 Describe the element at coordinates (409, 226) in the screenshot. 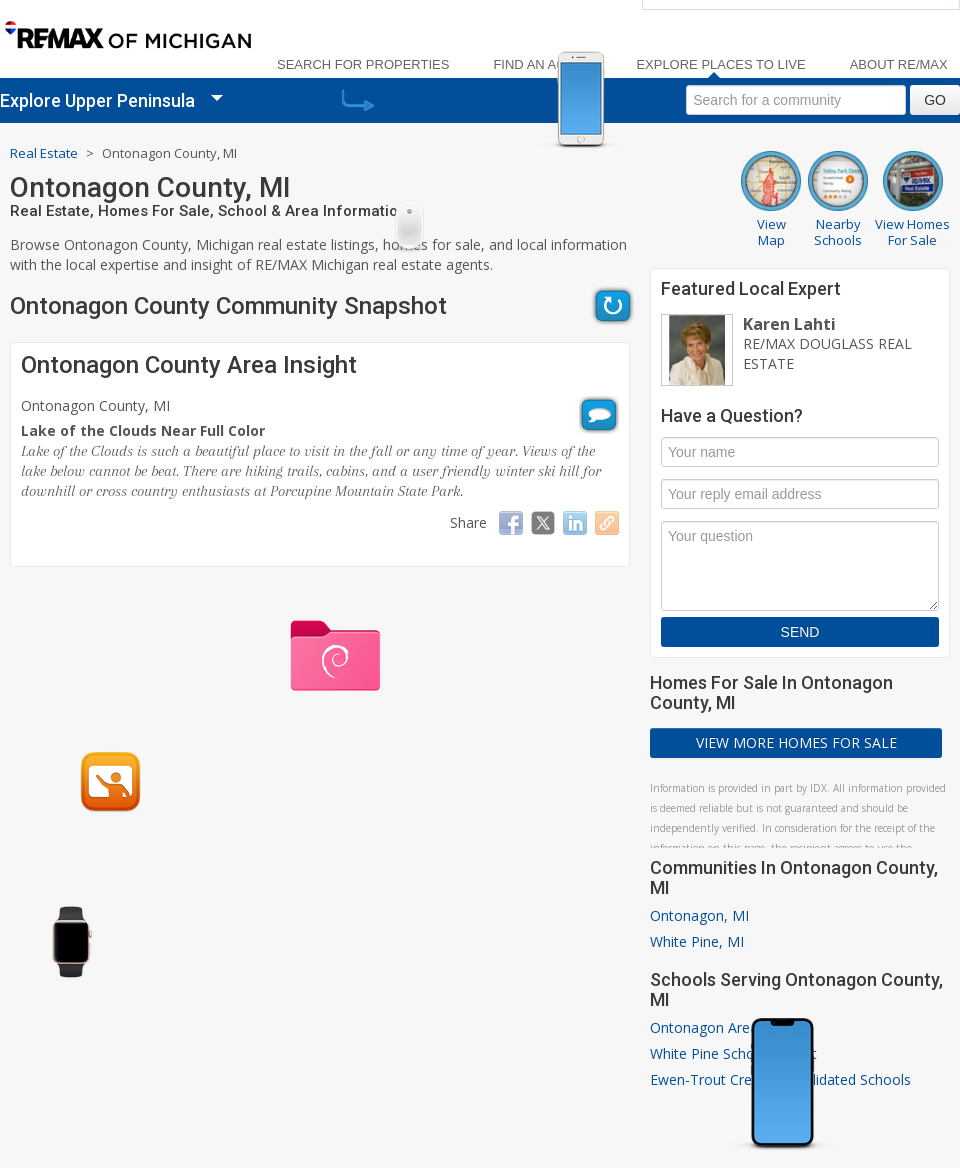

I see `connect a bluetooth mouse` at that location.